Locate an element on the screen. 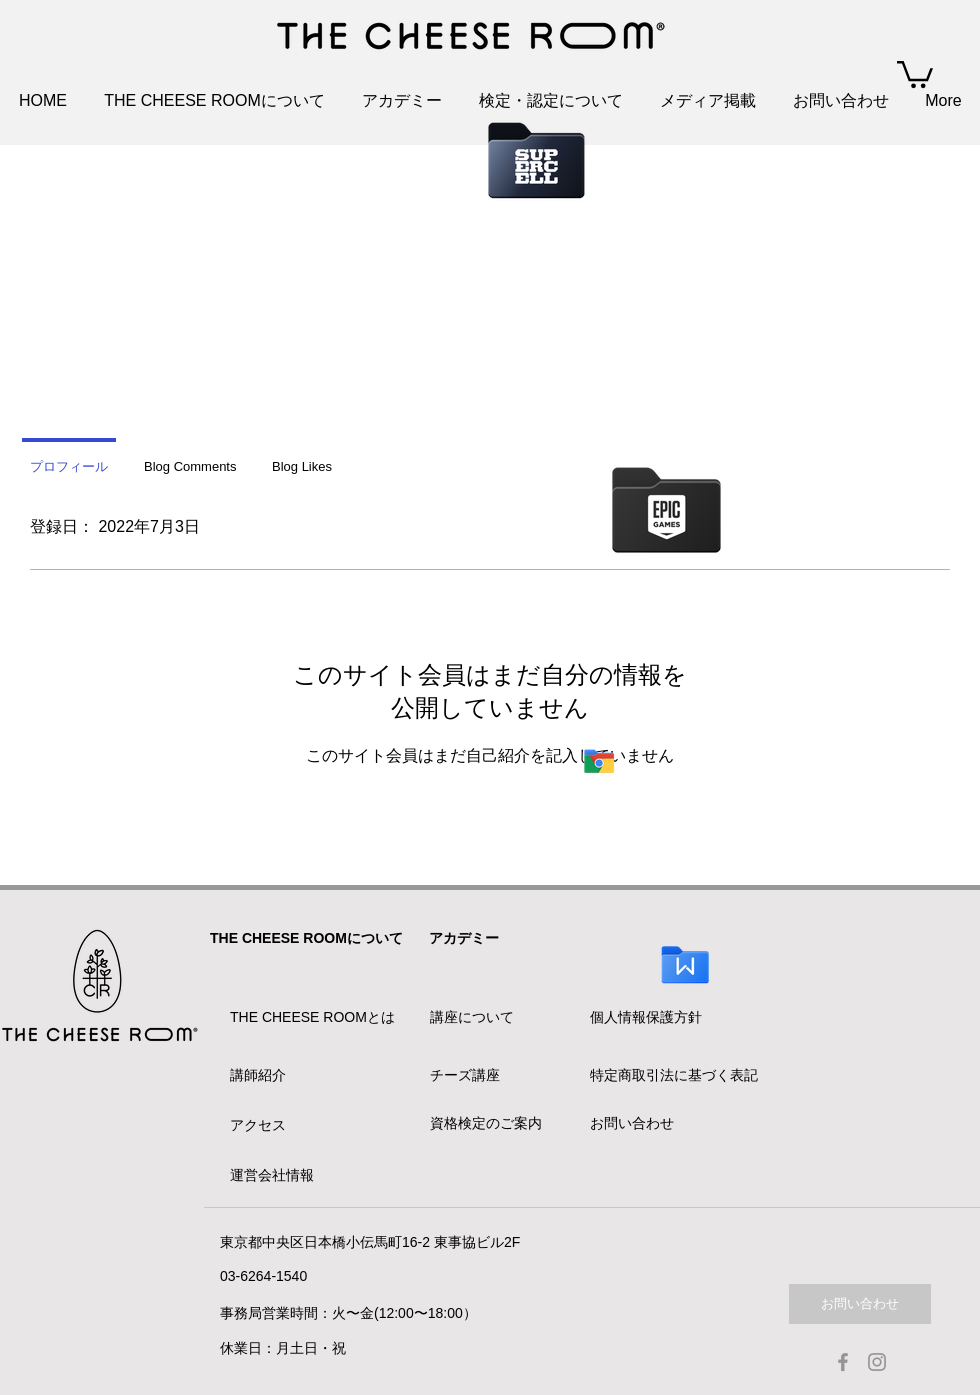 This screenshot has height=1395, width=980. open folder containing Supercell games is located at coordinates (536, 163).